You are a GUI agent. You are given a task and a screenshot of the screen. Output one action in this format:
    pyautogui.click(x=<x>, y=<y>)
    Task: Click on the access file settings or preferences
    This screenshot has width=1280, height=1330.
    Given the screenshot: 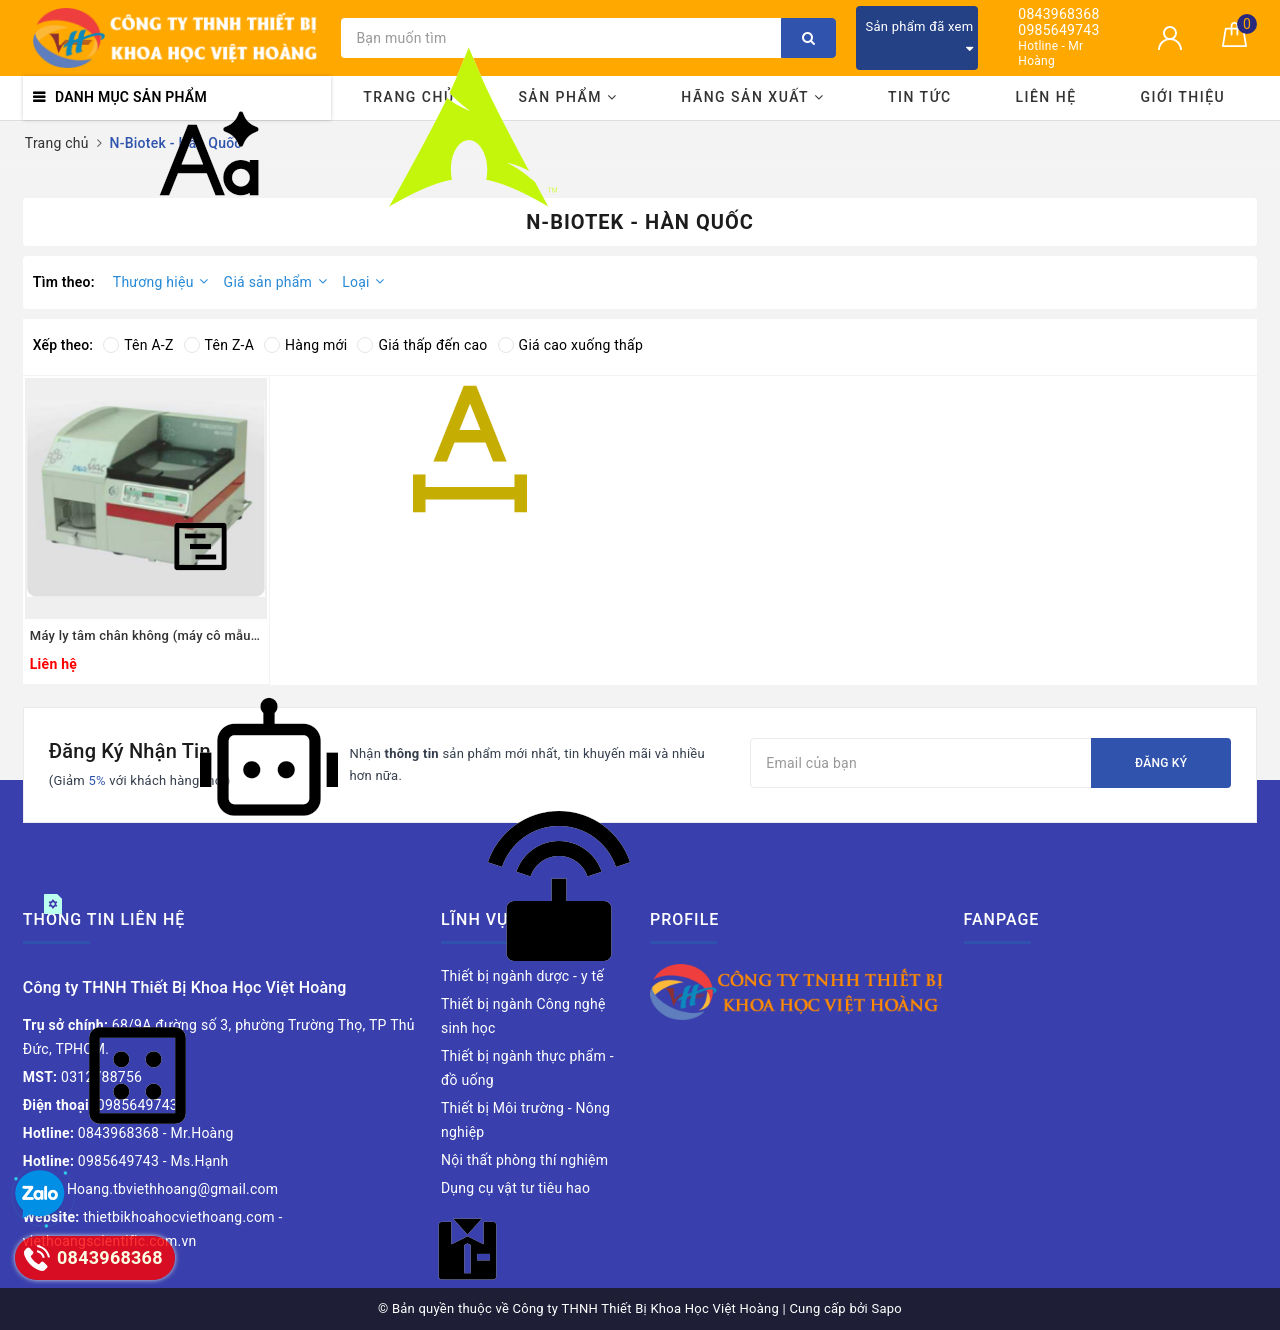 What is the action you would take?
    pyautogui.click(x=53, y=904)
    